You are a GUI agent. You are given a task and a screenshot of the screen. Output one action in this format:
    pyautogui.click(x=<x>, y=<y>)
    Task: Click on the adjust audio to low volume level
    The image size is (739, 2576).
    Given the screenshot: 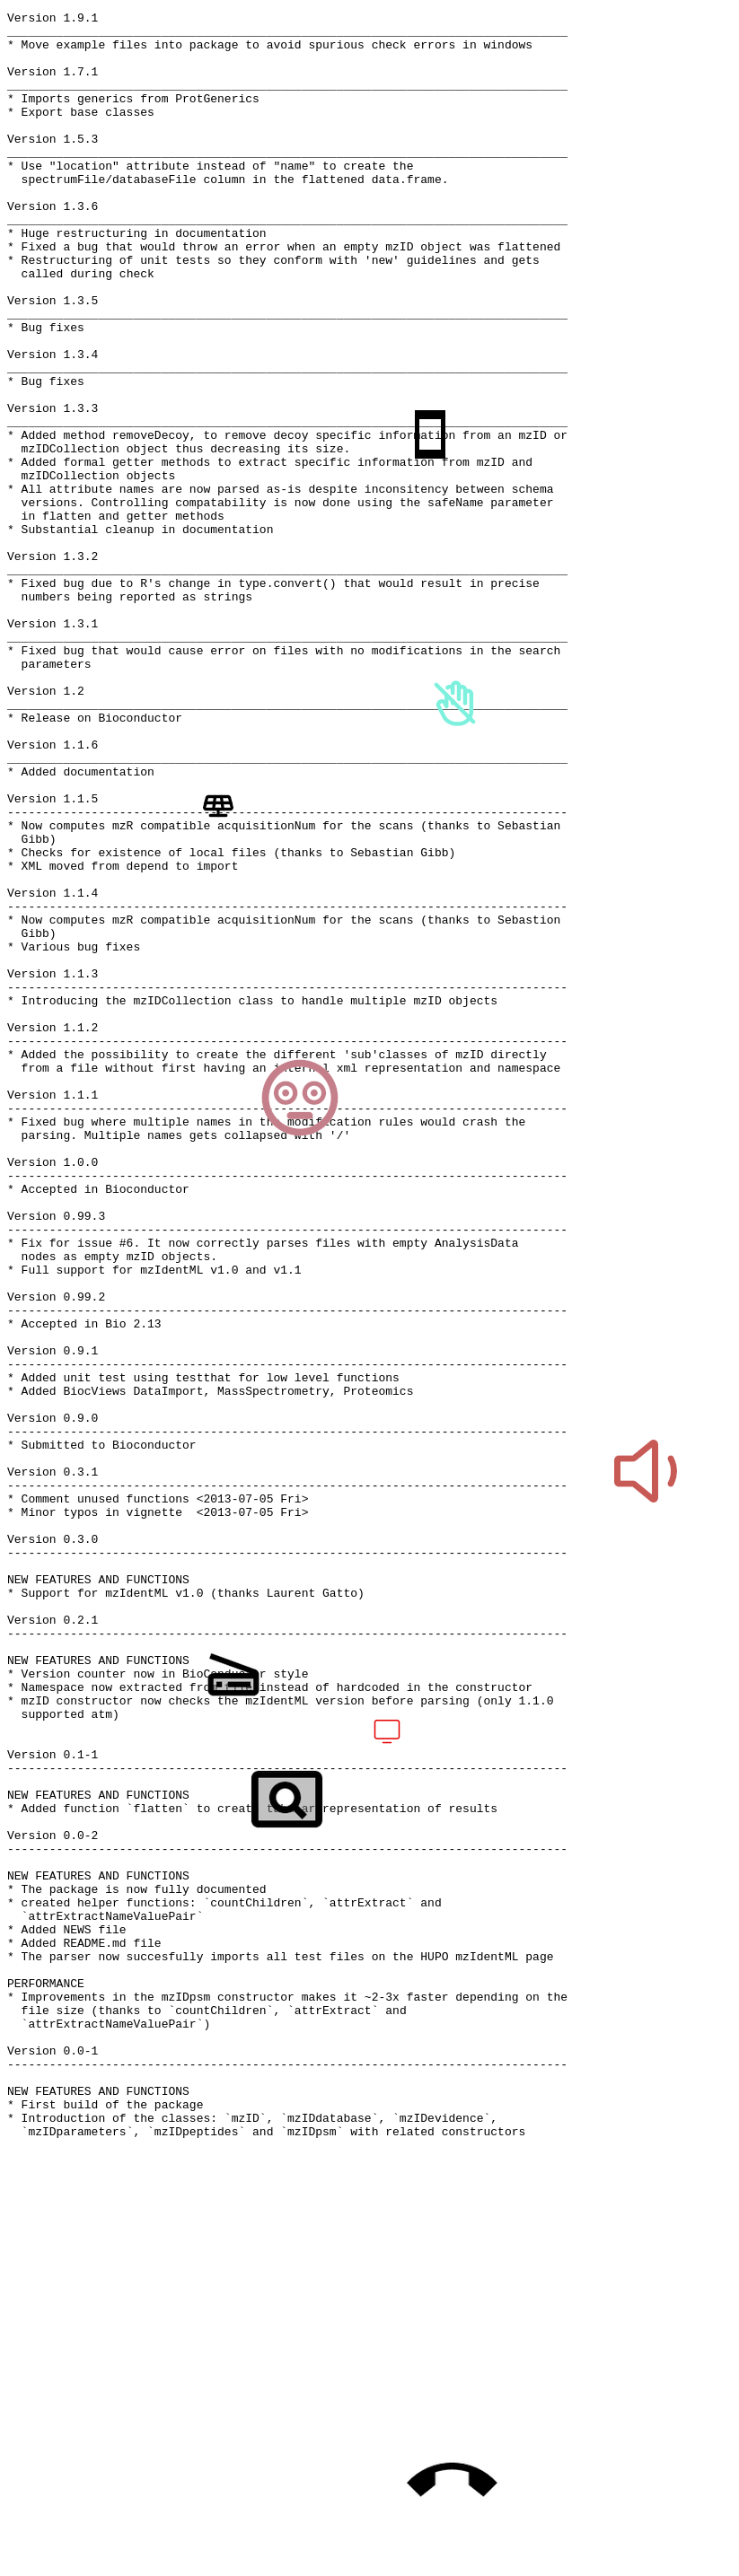 What is the action you would take?
    pyautogui.click(x=646, y=1471)
    